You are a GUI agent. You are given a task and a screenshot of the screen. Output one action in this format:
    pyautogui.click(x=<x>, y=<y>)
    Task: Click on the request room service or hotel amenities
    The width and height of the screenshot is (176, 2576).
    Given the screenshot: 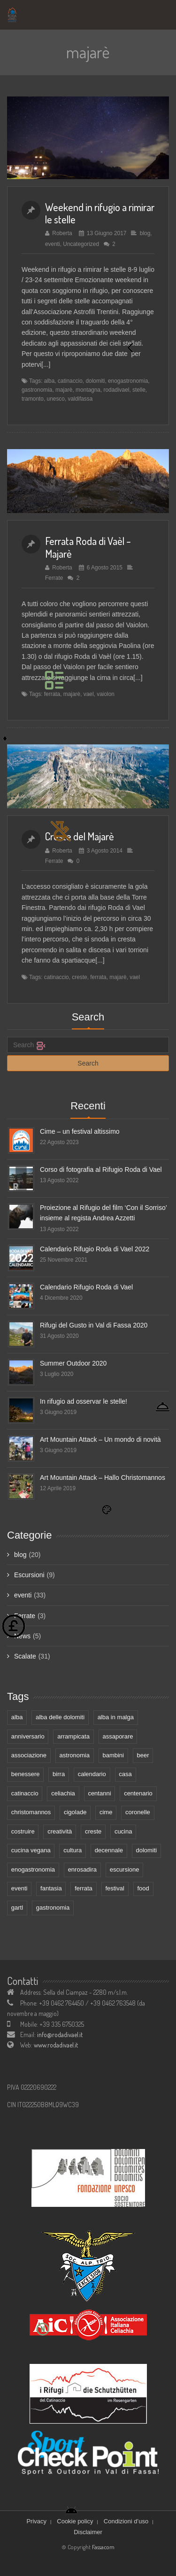 What is the action you would take?
    pyautogui.click(x=162, y=1407)
    